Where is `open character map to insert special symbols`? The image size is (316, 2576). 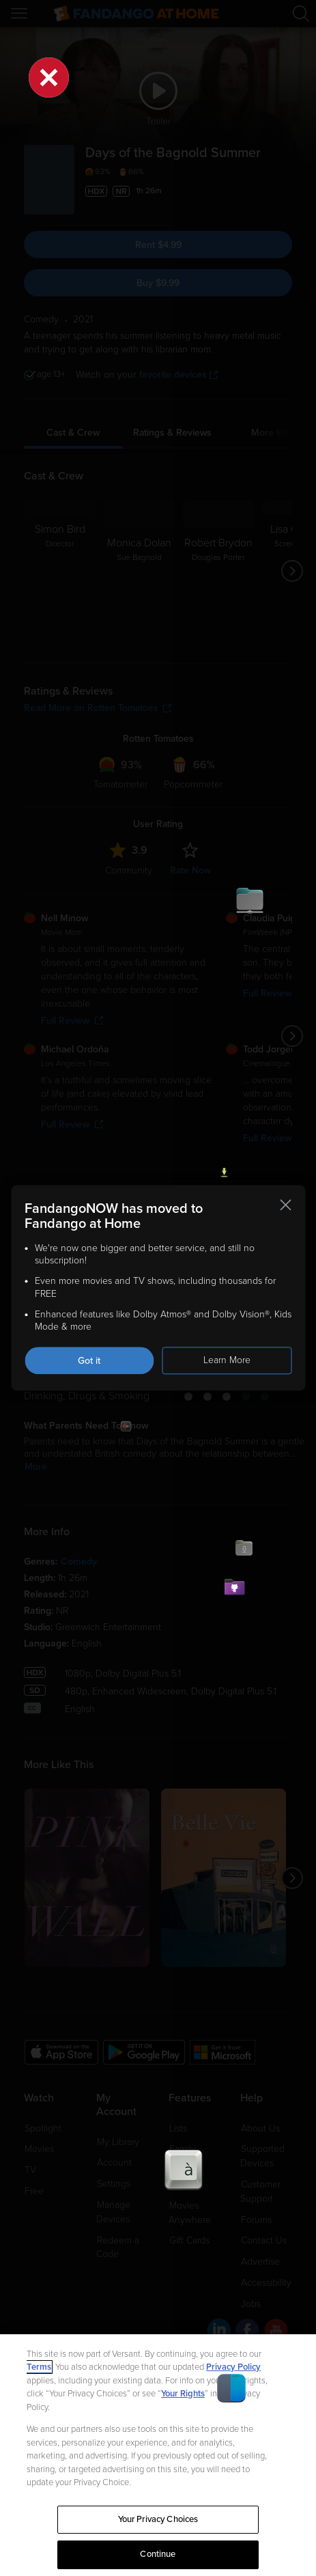 open character map to insert special symbols is located at coordinates (184, 2170).